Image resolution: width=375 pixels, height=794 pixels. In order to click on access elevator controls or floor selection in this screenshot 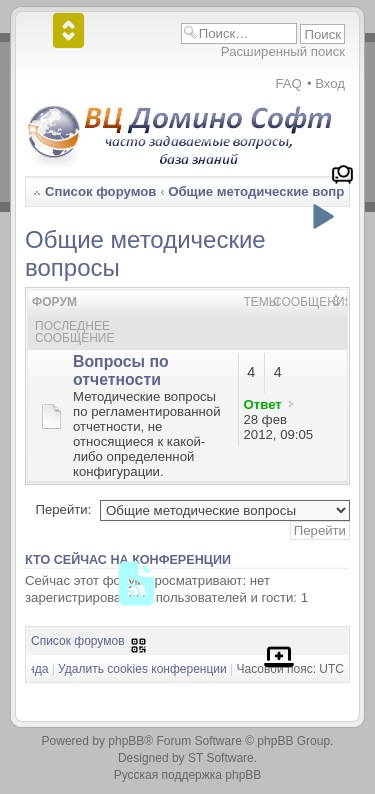, I will do `click(68, 30)`.